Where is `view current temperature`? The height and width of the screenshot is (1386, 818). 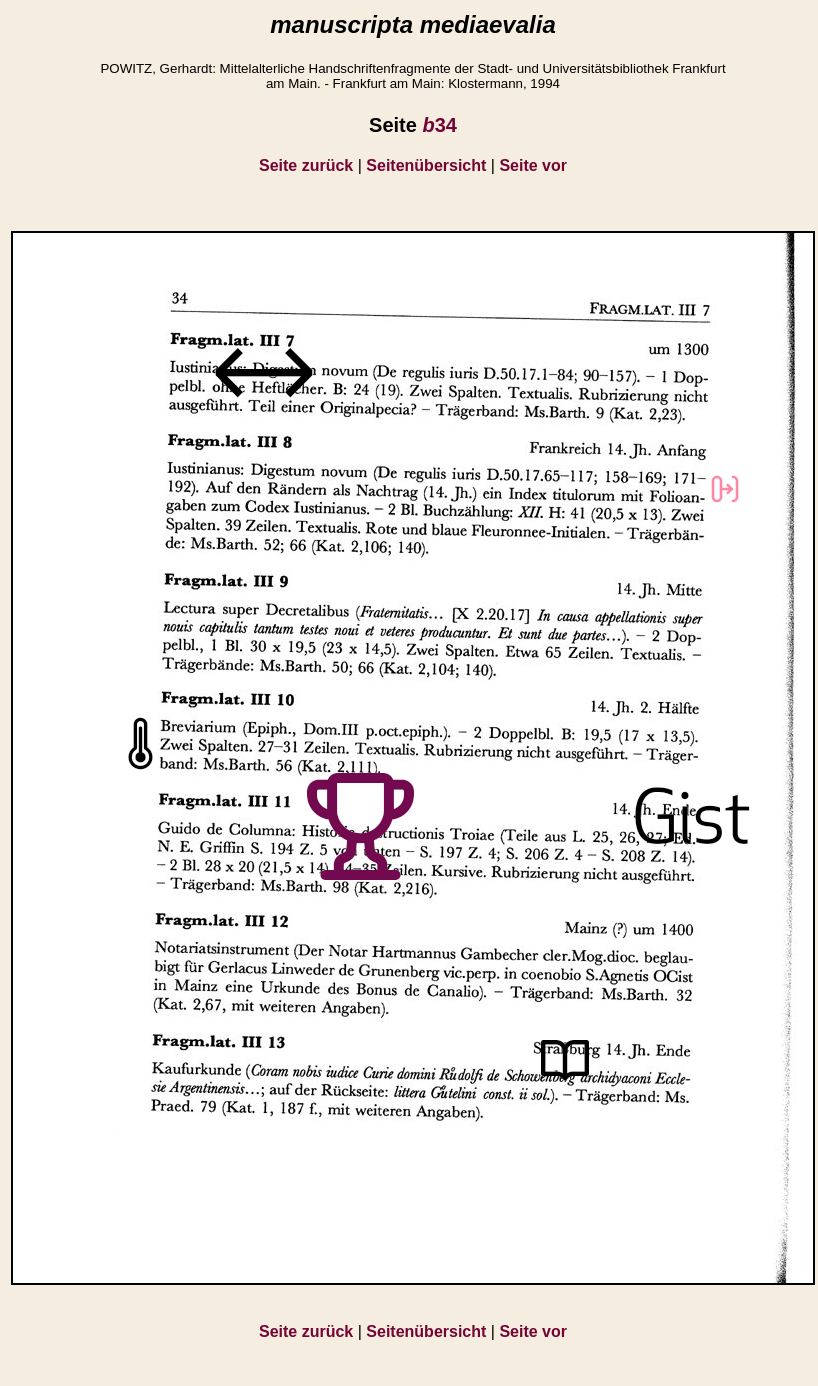
view current temperature is located at coordinates (140, 743).